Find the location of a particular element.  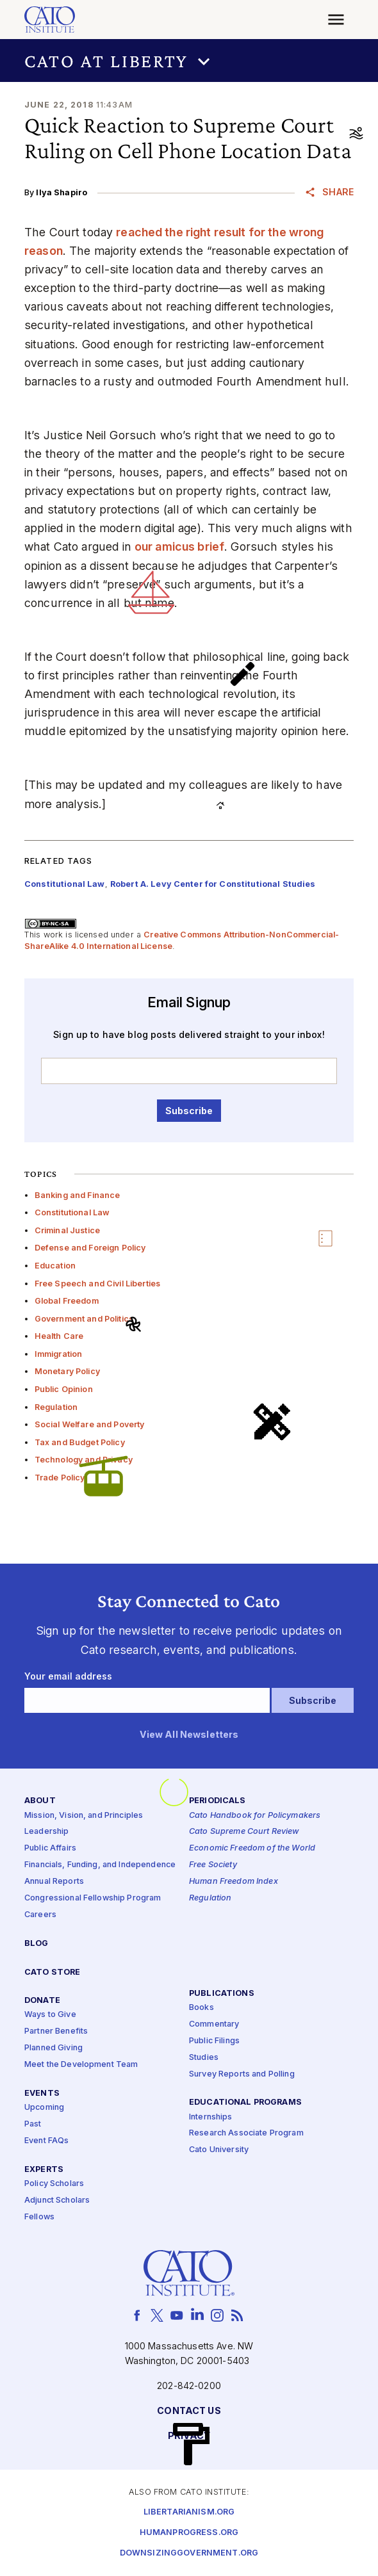

apply formatting style to selected content is located at coordinates (190, 2444).